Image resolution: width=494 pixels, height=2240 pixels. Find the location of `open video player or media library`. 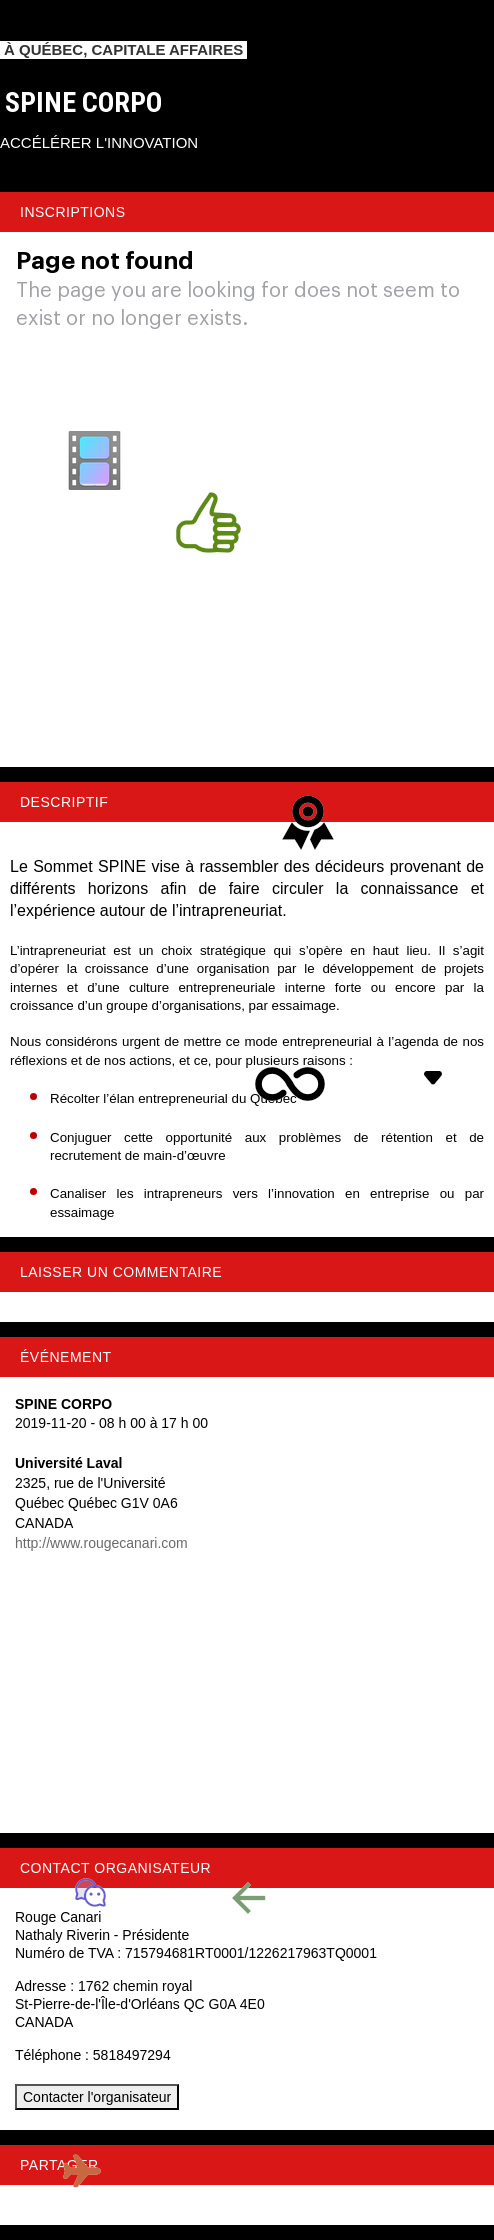

open video player or media library is located at coordinates (94, 460).